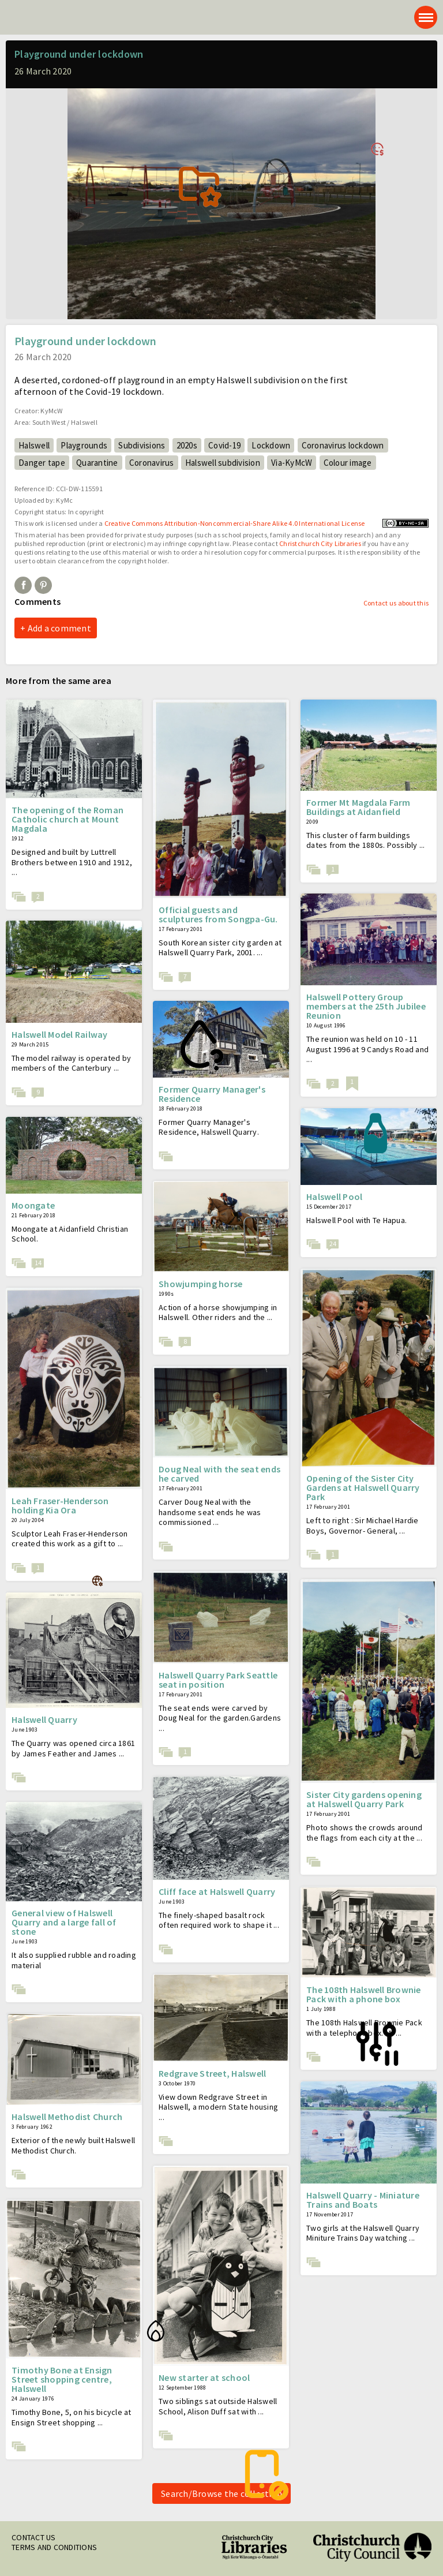  What do you see at coordinates (376, 1134) in the screenshot?
I see `view beverage or drink options` at bounding box center [376, 1134].